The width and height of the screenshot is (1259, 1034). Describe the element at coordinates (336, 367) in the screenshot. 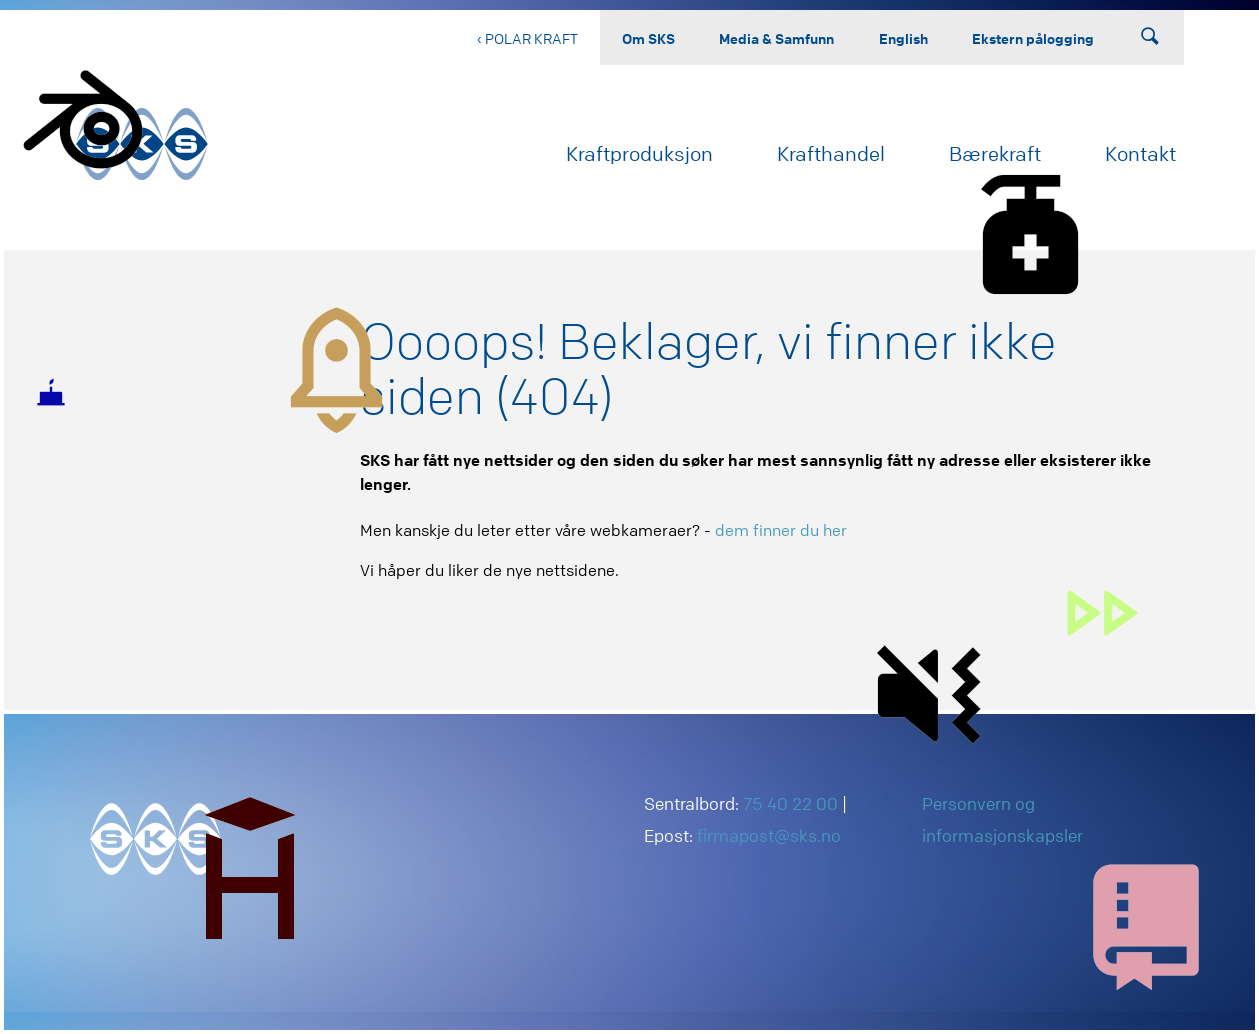

I see `launch or deploy an application` at that location.